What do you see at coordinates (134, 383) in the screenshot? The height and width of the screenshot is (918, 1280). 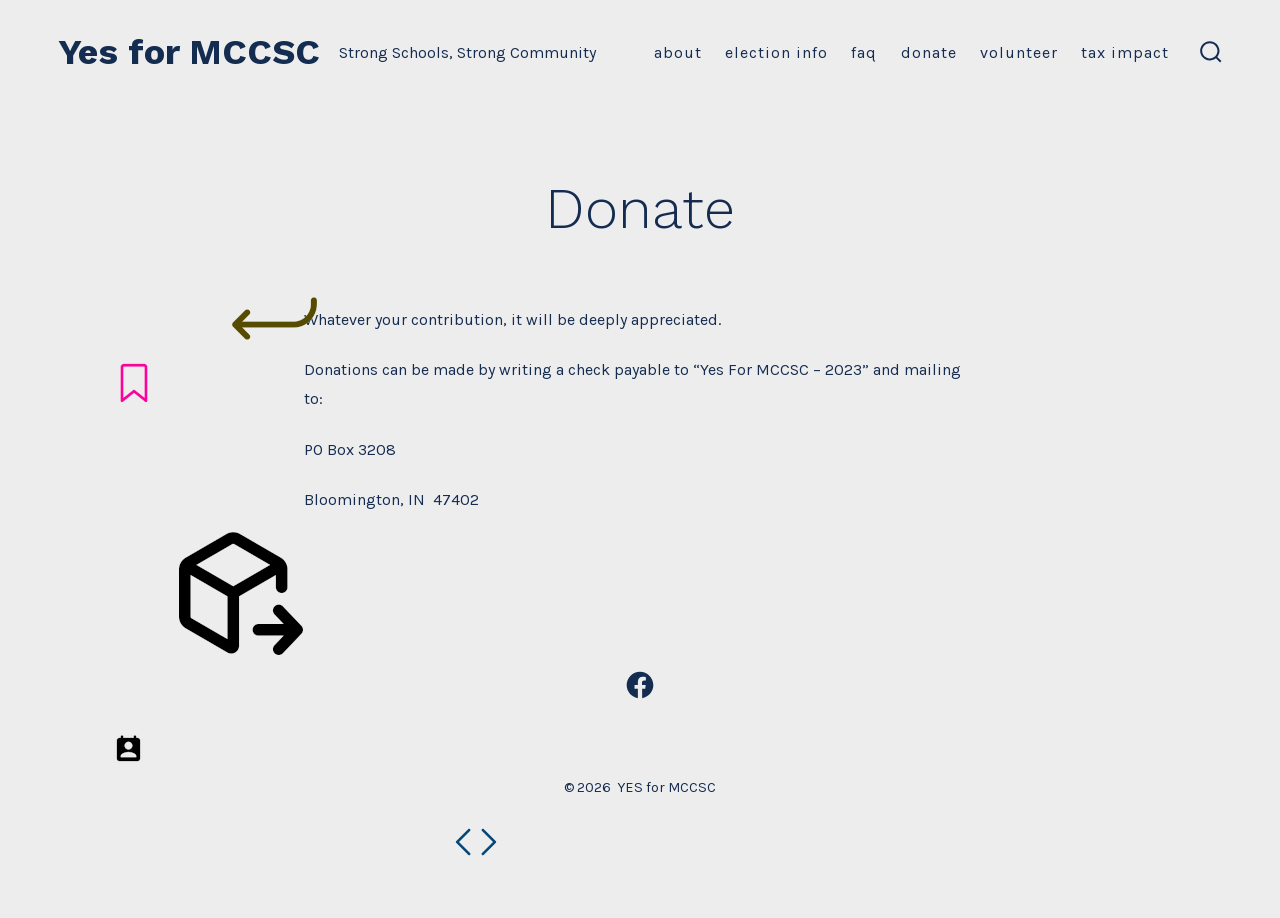 I see `save this item for later` at bounding box center [134, 383].